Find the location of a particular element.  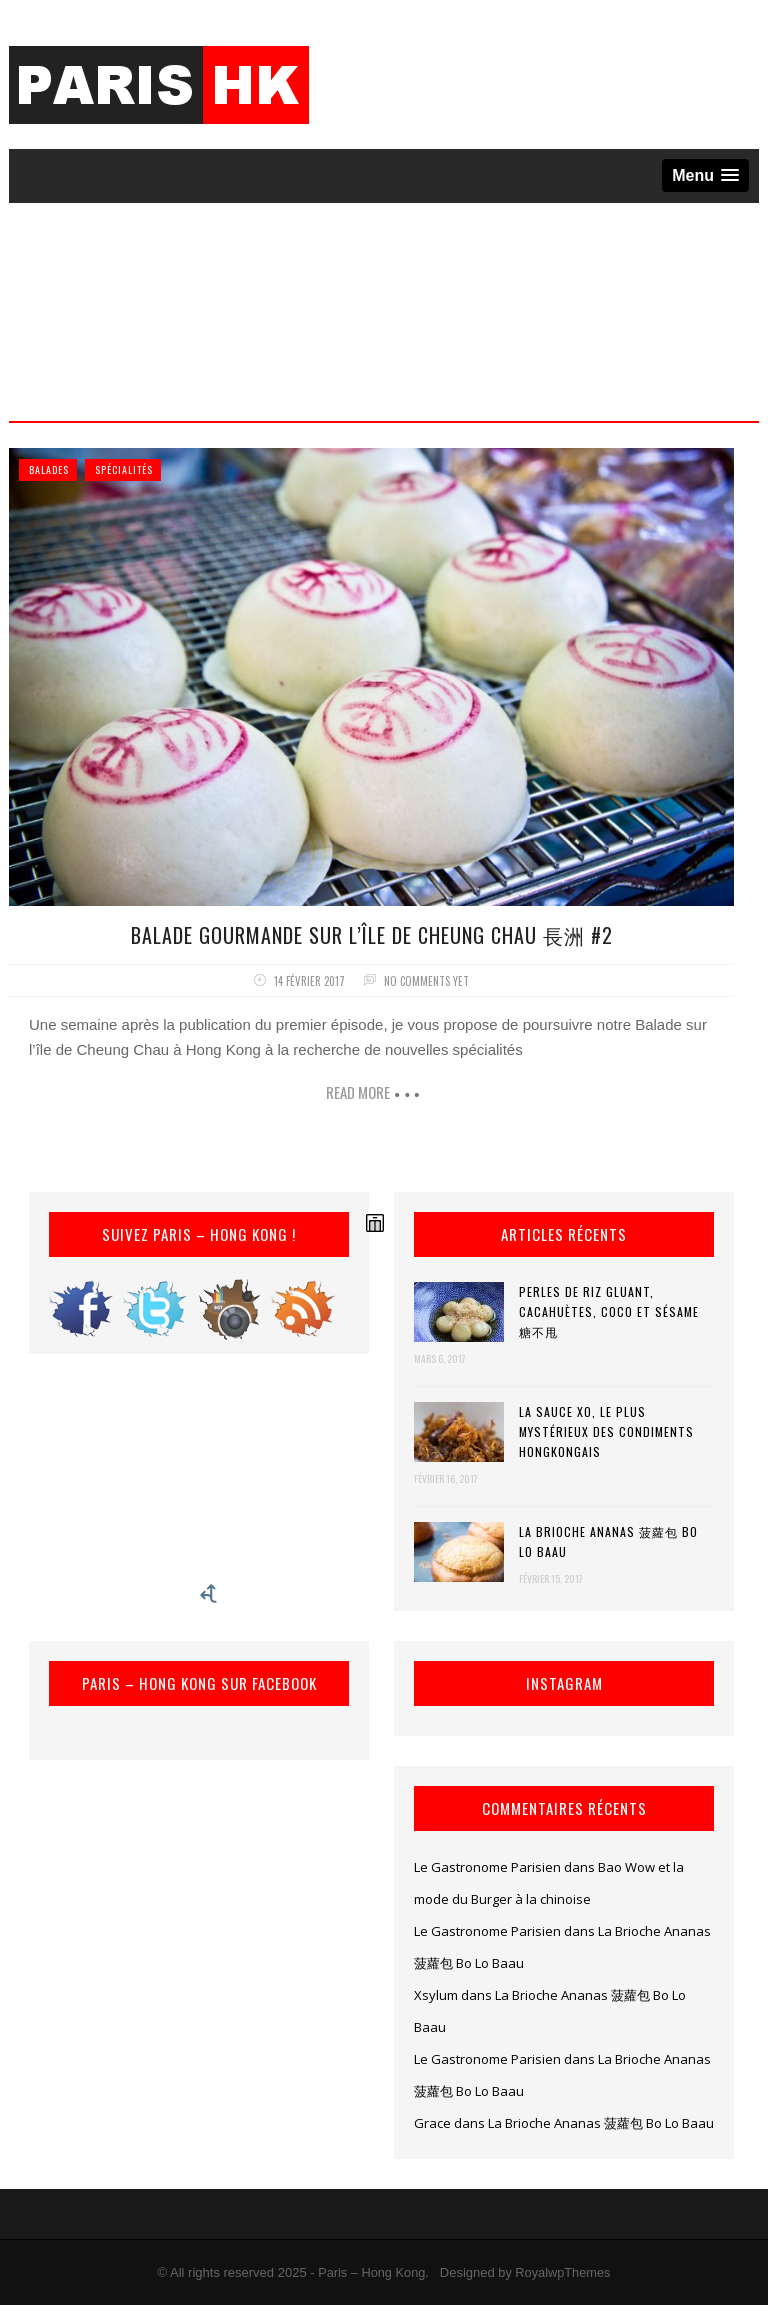

indicates elevator access nearby is located at coordinates (375, 1223).